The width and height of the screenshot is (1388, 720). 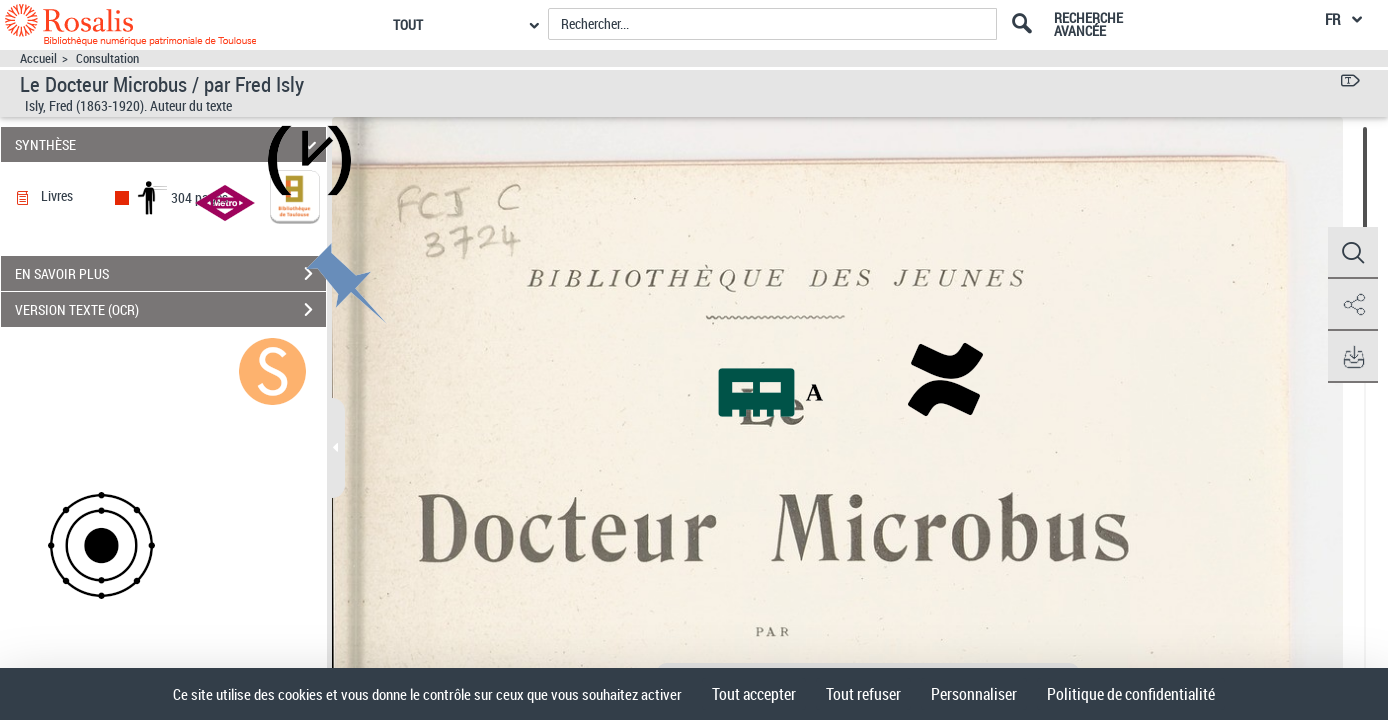 What do you see at coordinates (101, 545) in the screenshot?
I see `KDE Neon Linux distribution logo` at bounding box center [101, 545].